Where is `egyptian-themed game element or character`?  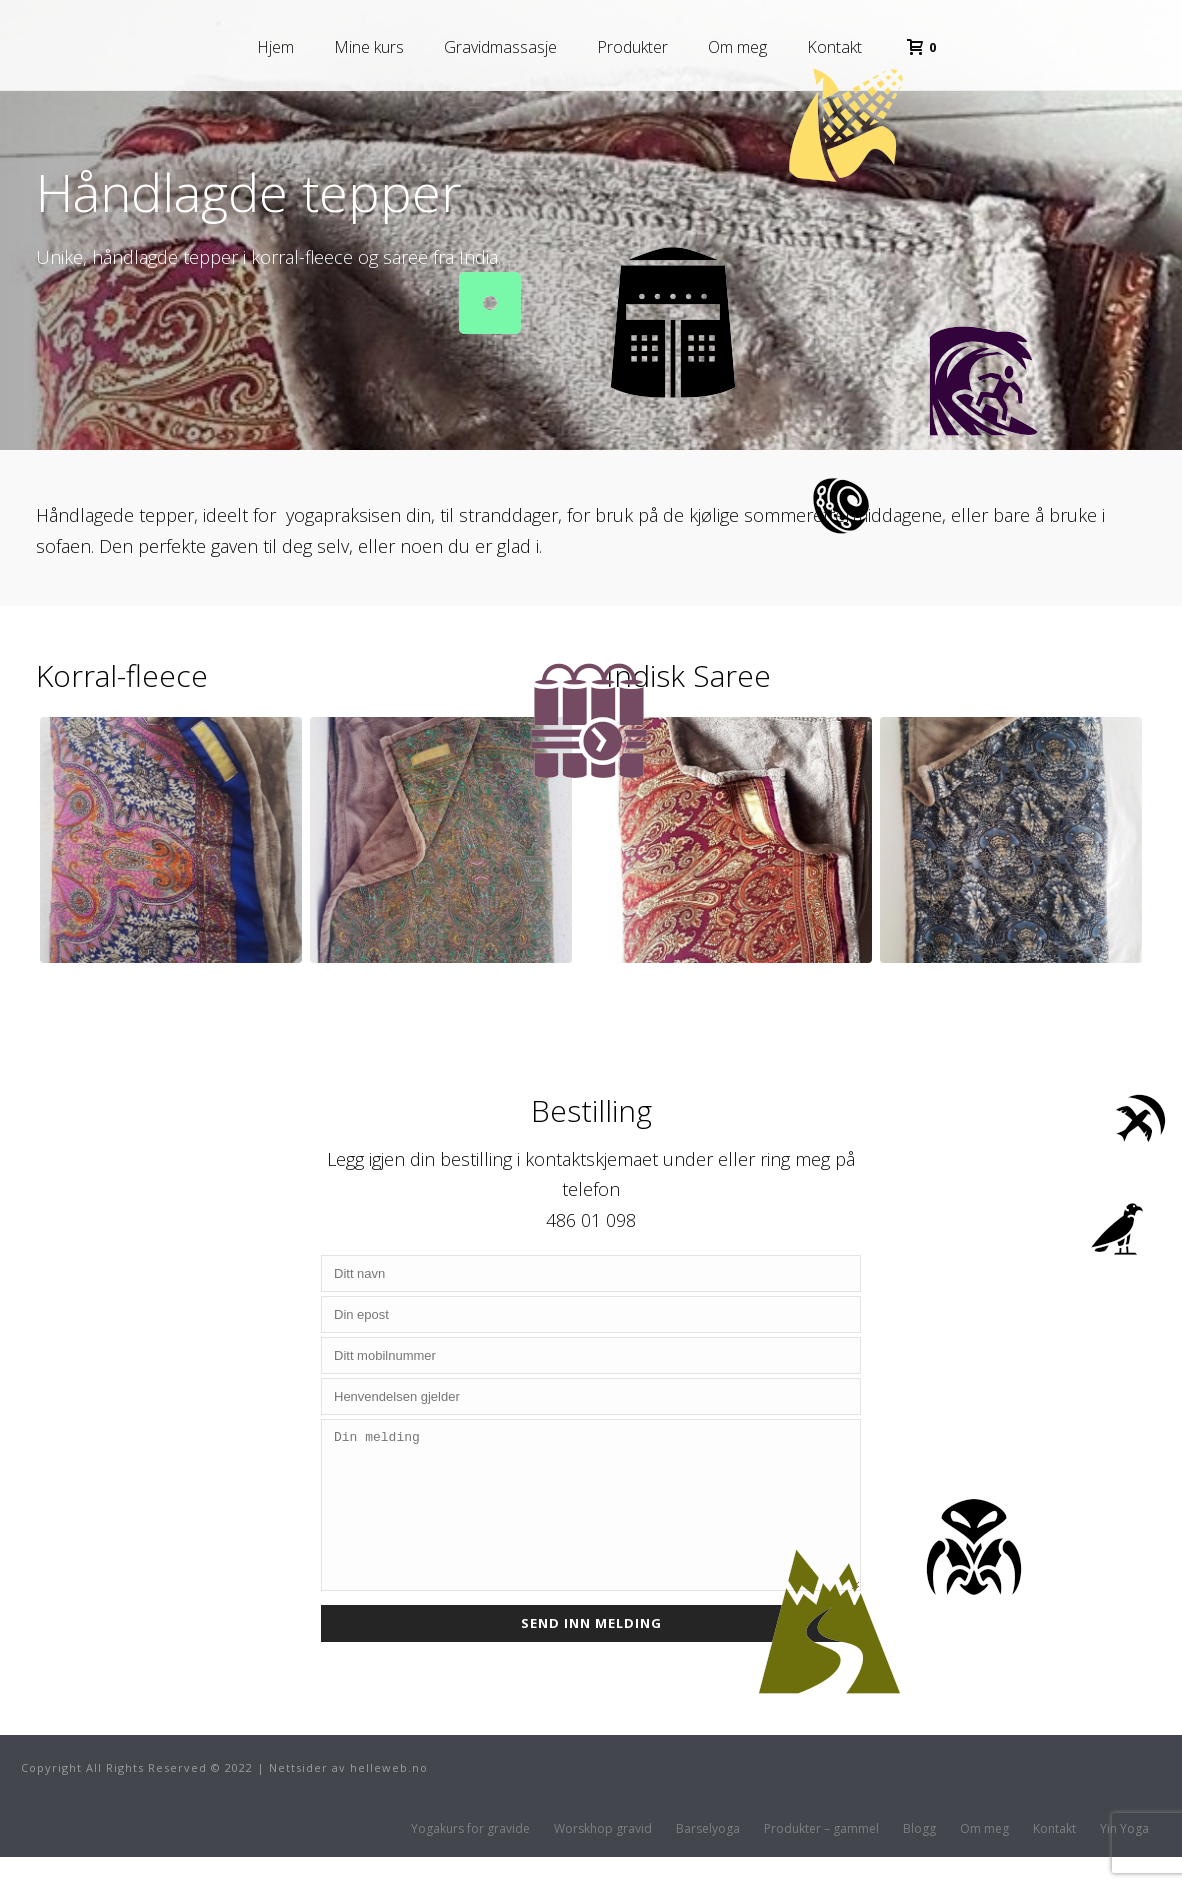 egyptian-themed game element or character is located at coordinates (1117, 1229).